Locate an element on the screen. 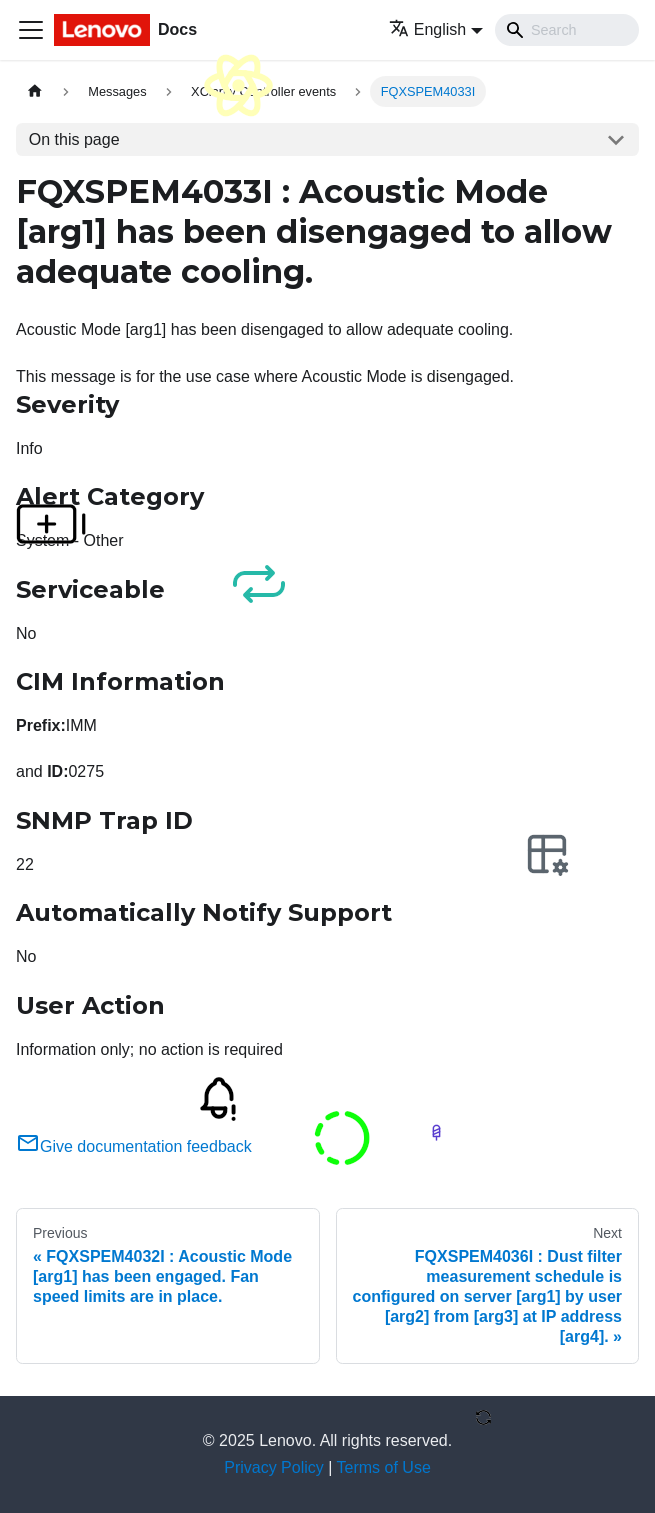 The height and width of the screenshot is (1513, 655). indicates loading or processing in progress is located at coordinates (342, 1138).